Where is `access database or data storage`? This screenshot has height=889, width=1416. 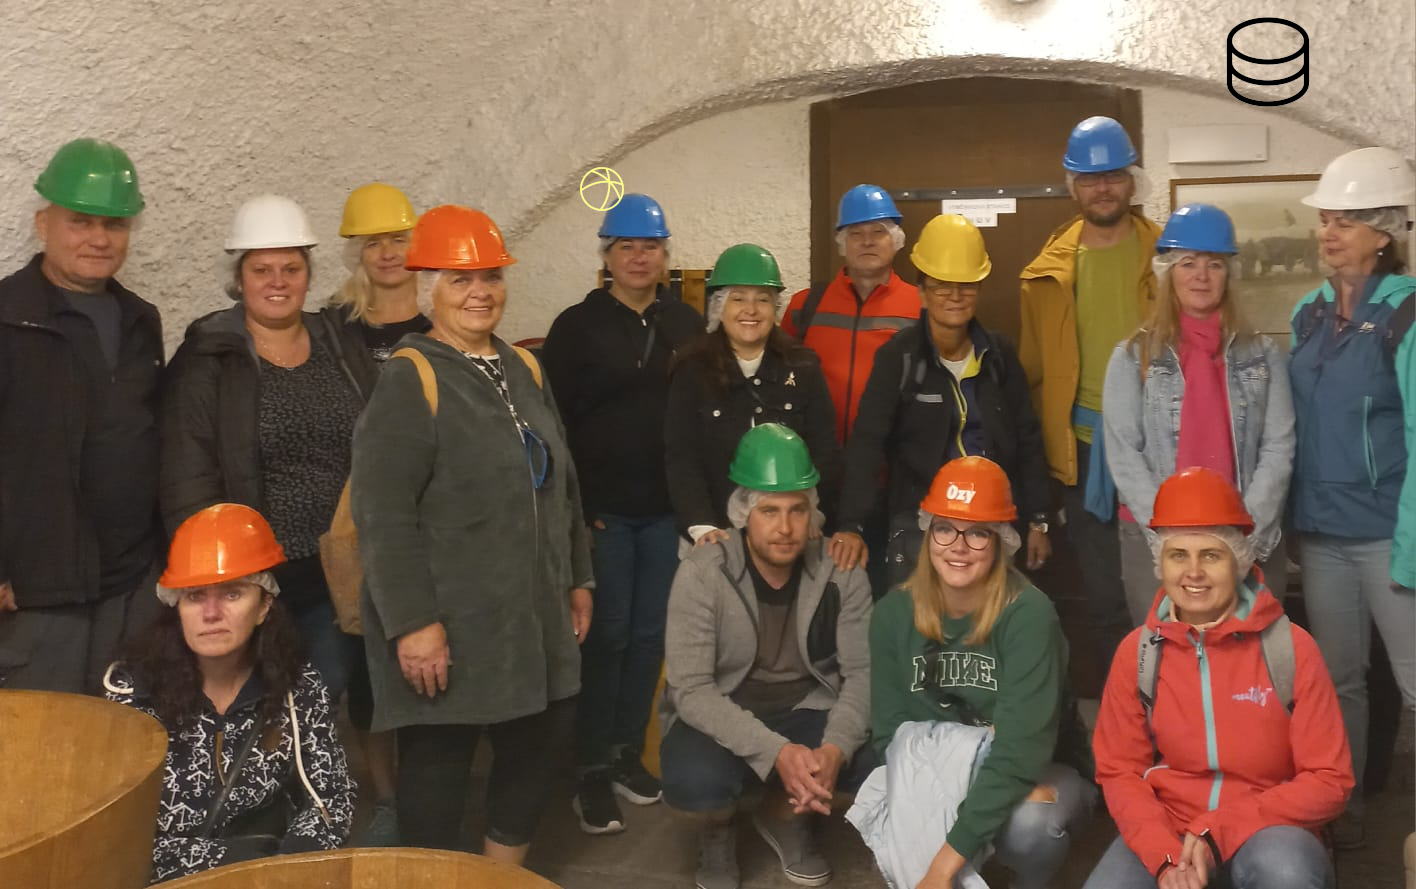
access database or data storage is located at coordinates (1268, 62).